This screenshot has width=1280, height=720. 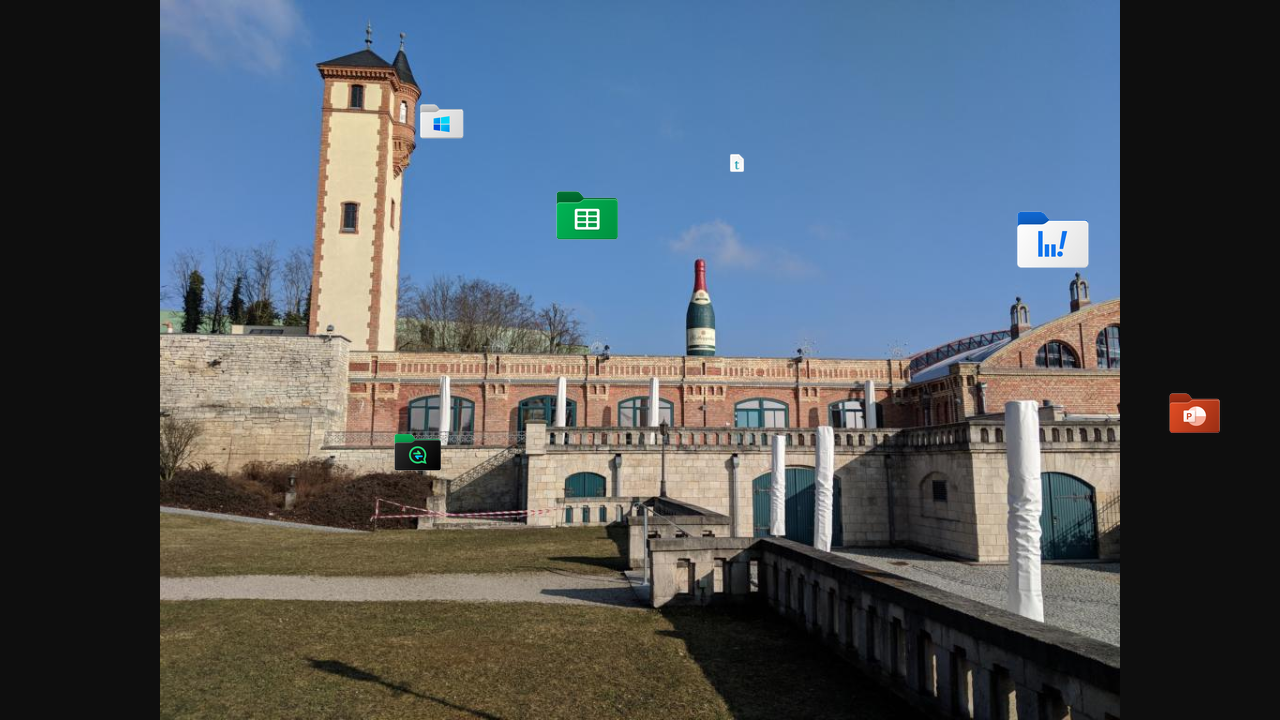 I want to click on open wondershare wutsapper application folder, so click(x=417, y=453).